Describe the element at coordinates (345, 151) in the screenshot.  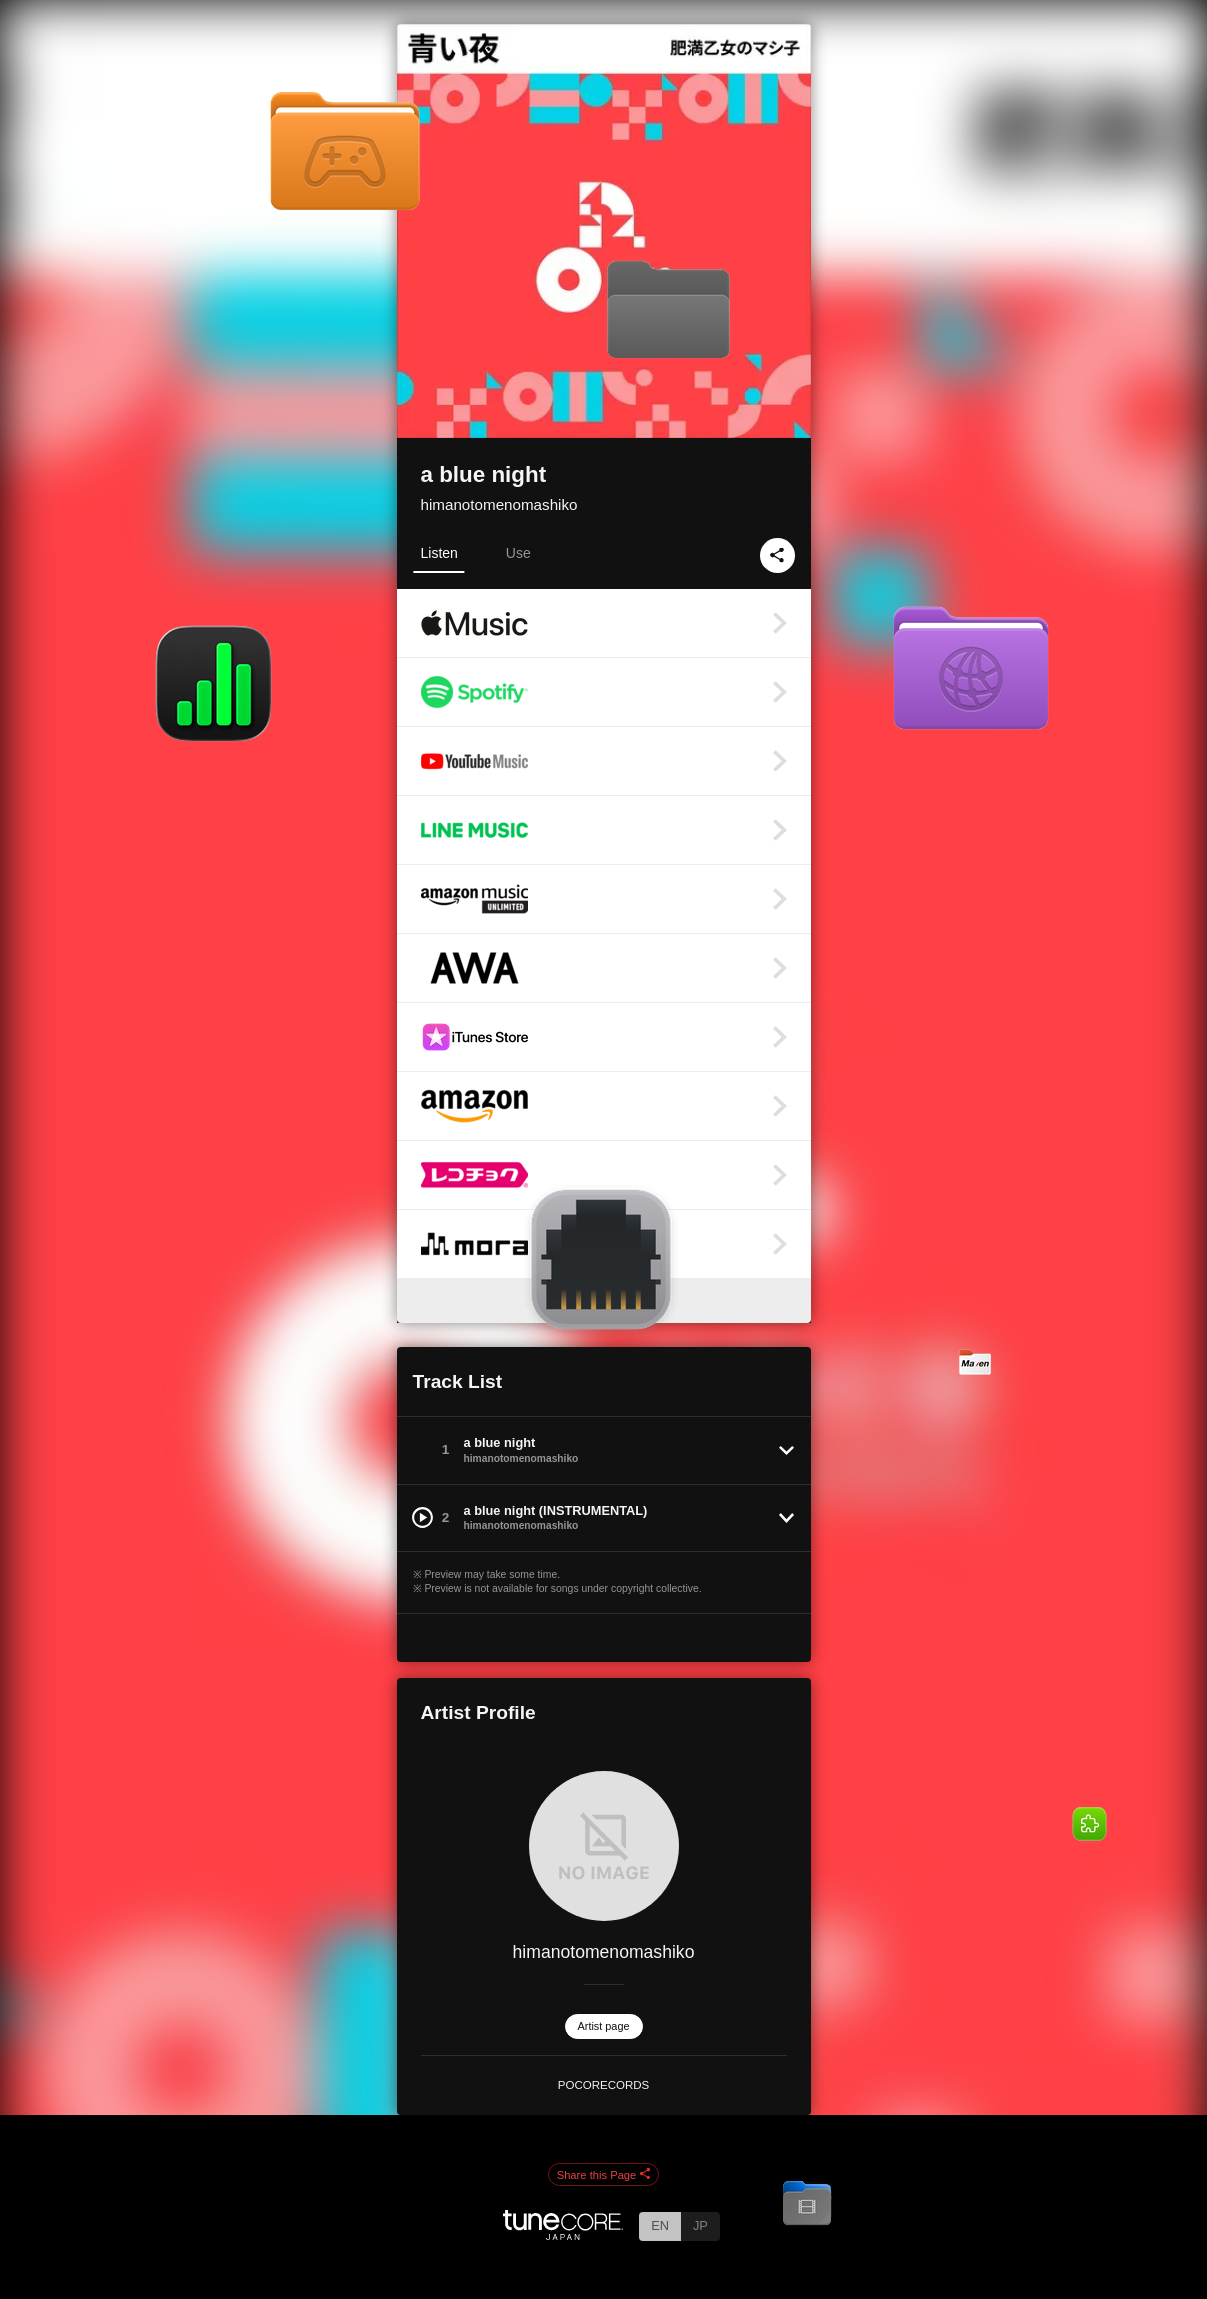
I see `open your games folder` at that location.